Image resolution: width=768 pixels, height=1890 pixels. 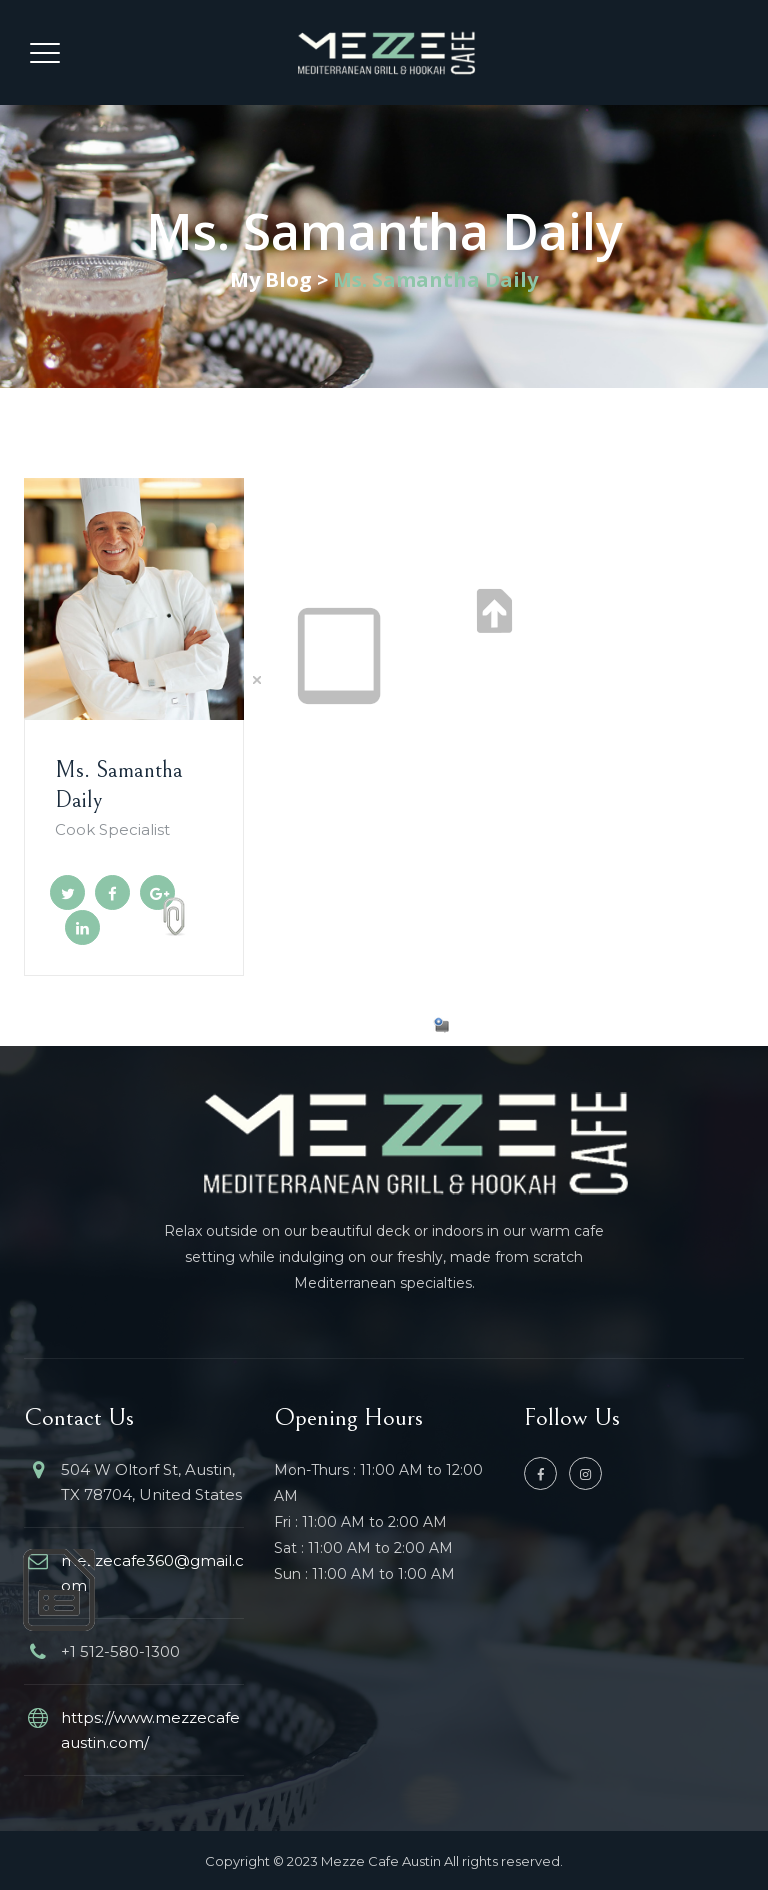 I want to click on send or share a document, so click(x=494, y=609).